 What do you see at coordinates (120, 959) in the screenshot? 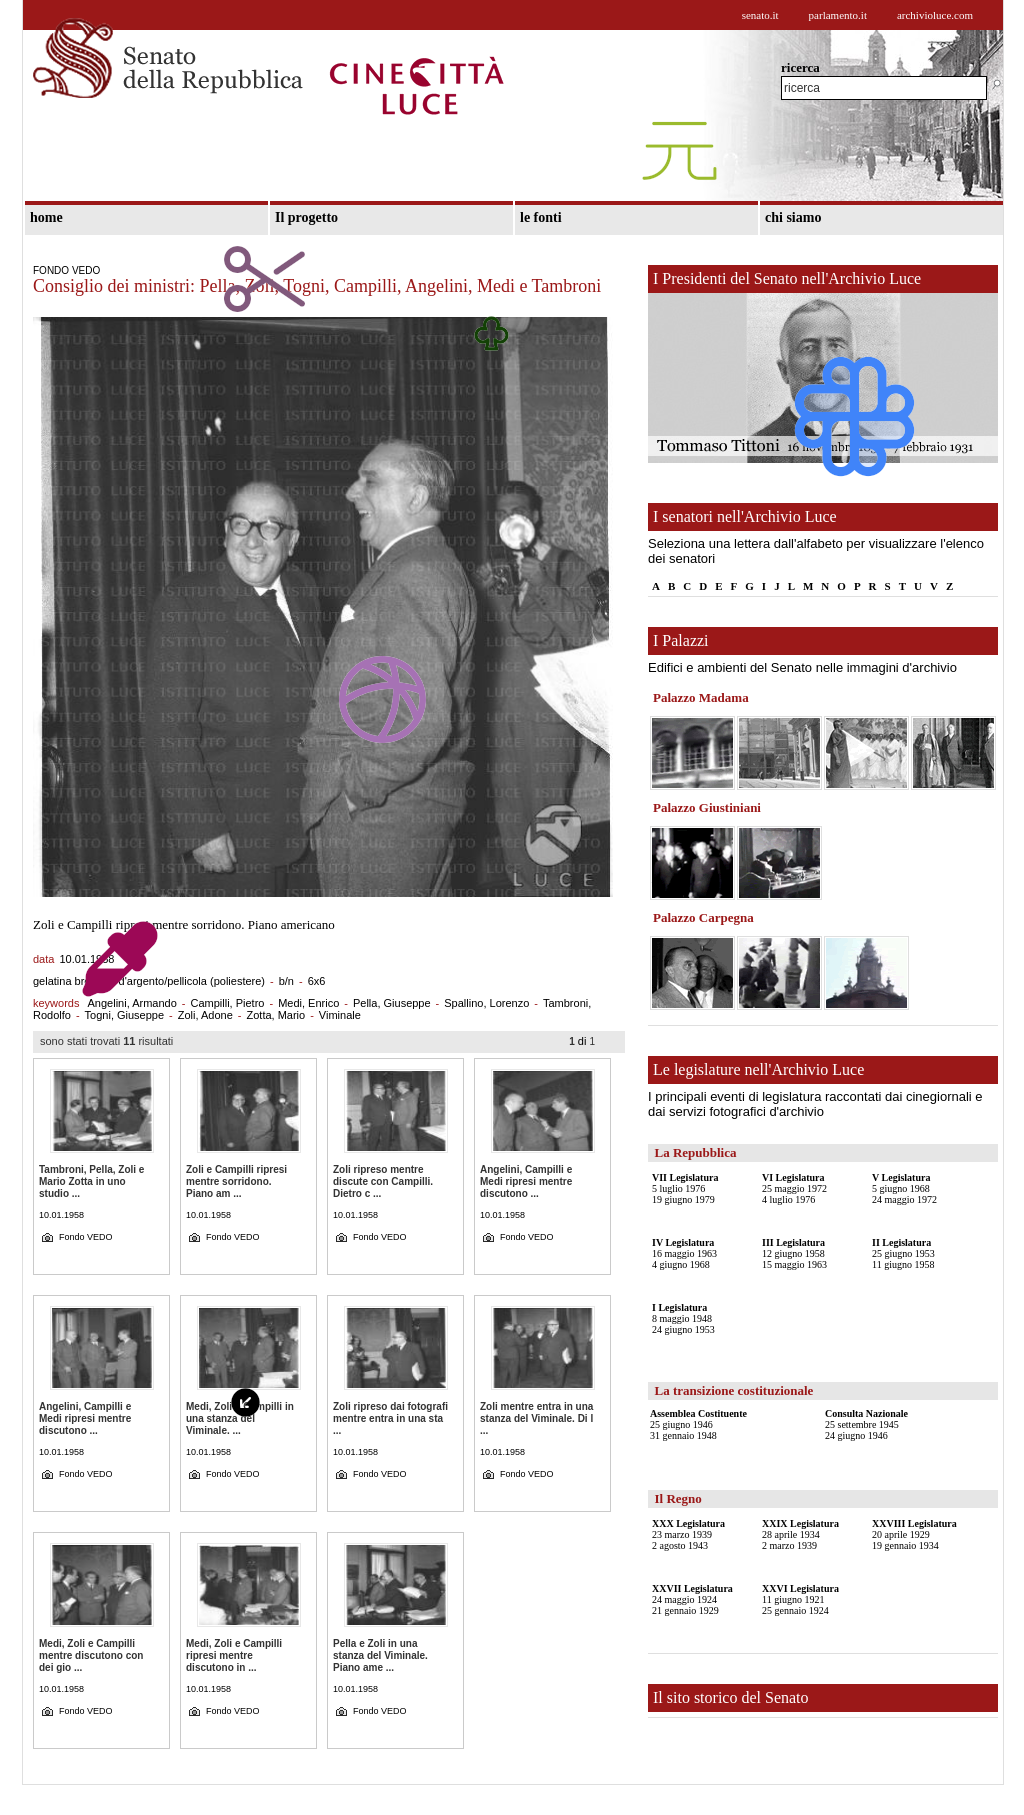
I see `pick a color from the canvas` at bounding box center [120, 959].